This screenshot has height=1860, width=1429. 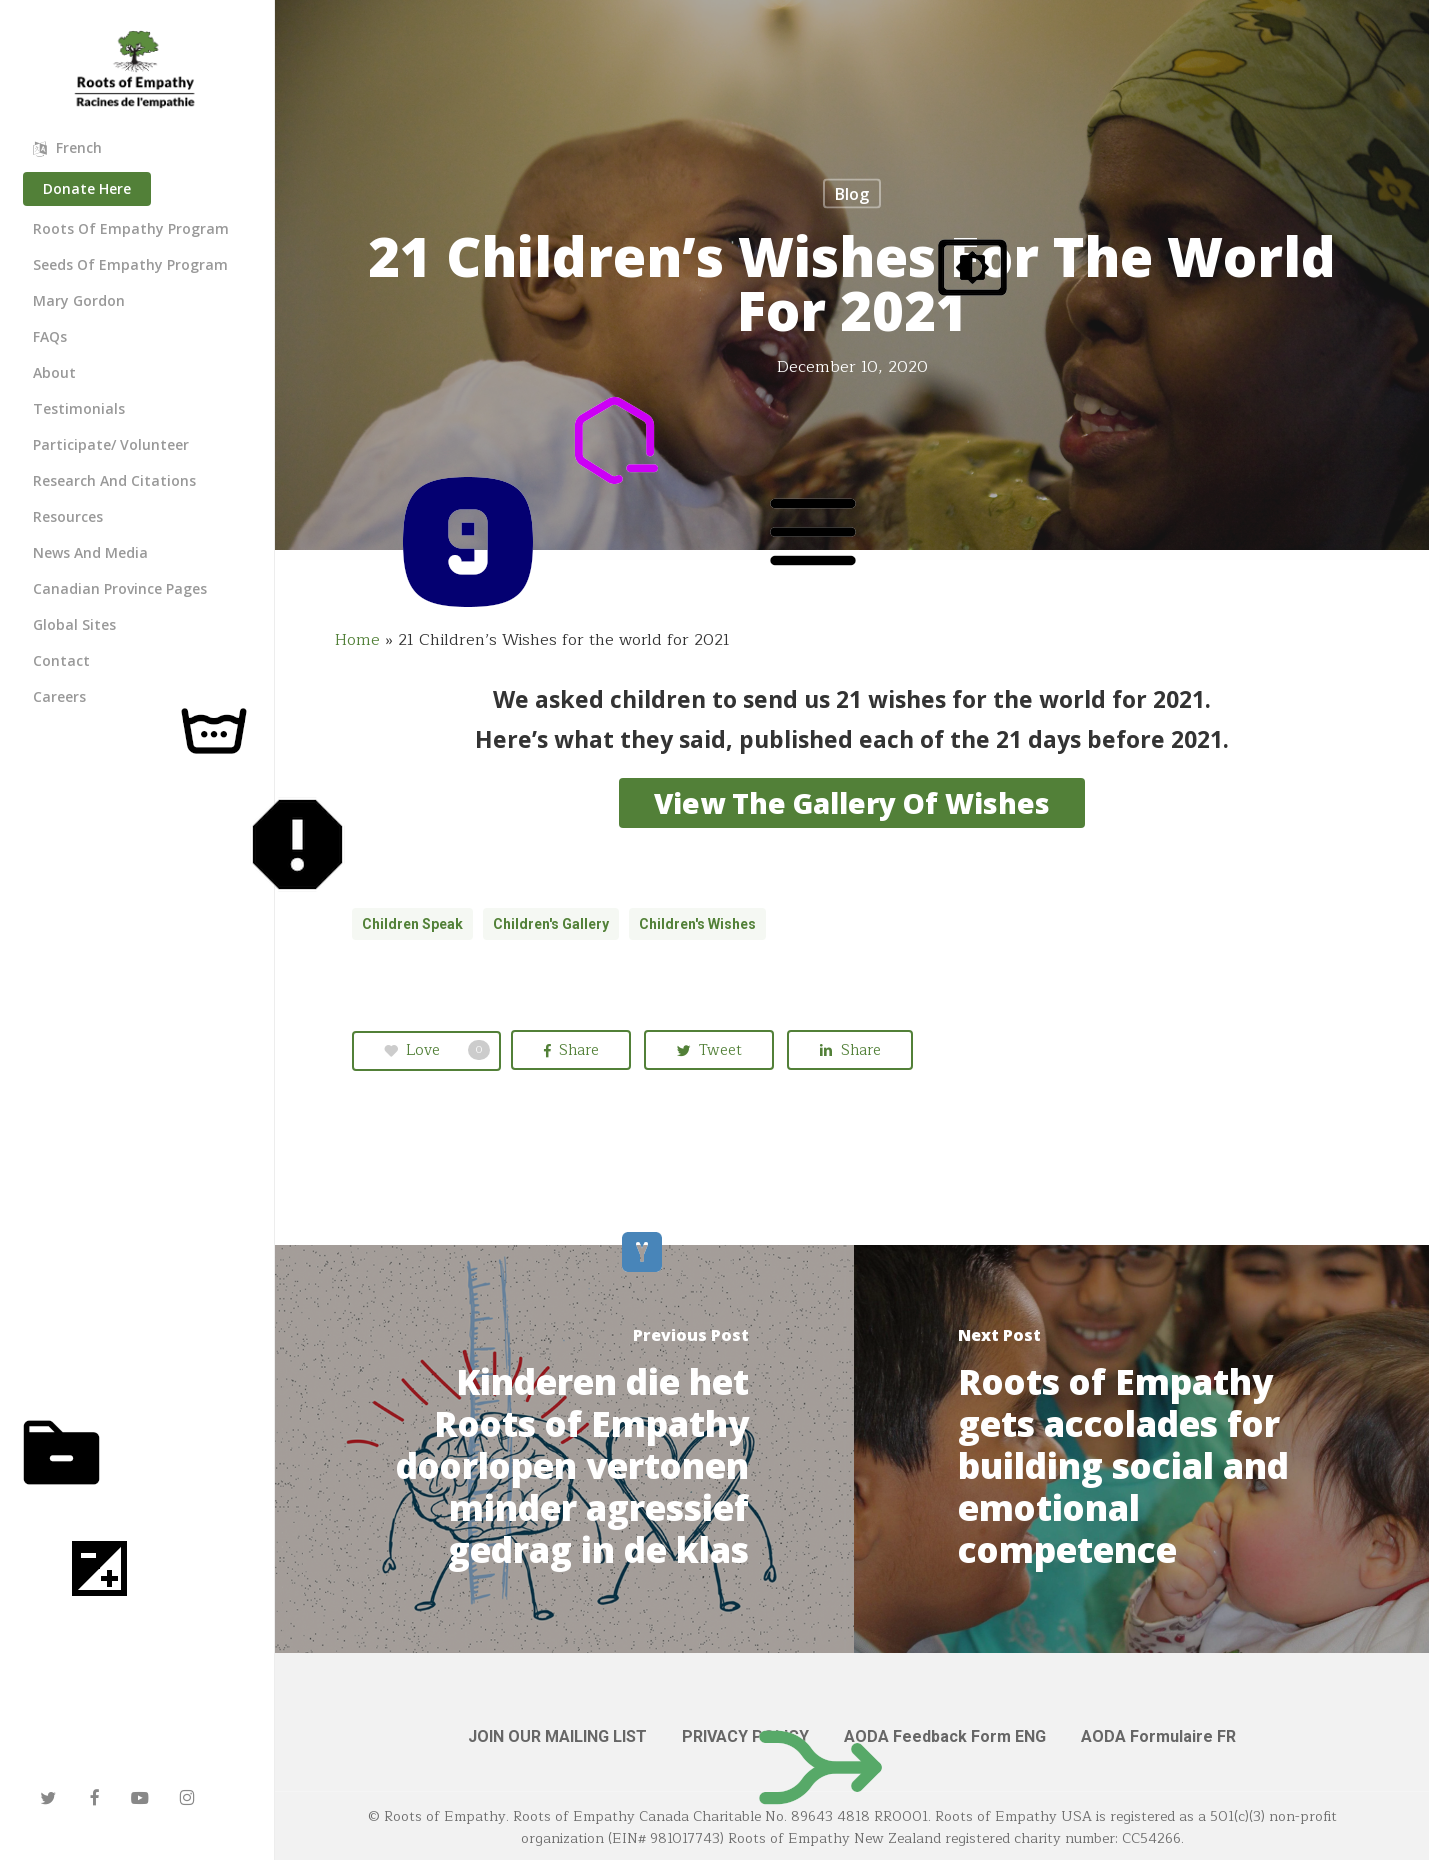 What do you see at coordinates (642, 1252) in the screenshot?
I see `represents the letter Y in a grid or keyboard interface` at bounding box center [642, 1252].